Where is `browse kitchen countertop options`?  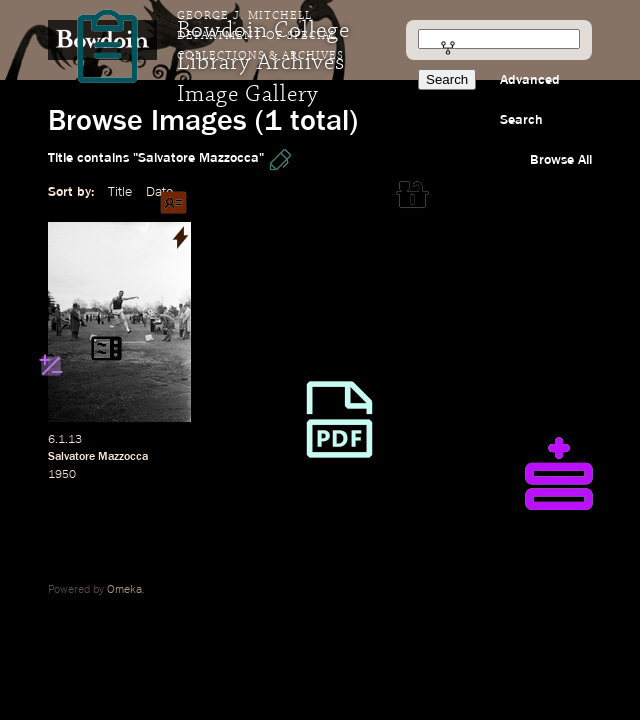
browse kitchen countertop options is located at coordinates (412, 194).